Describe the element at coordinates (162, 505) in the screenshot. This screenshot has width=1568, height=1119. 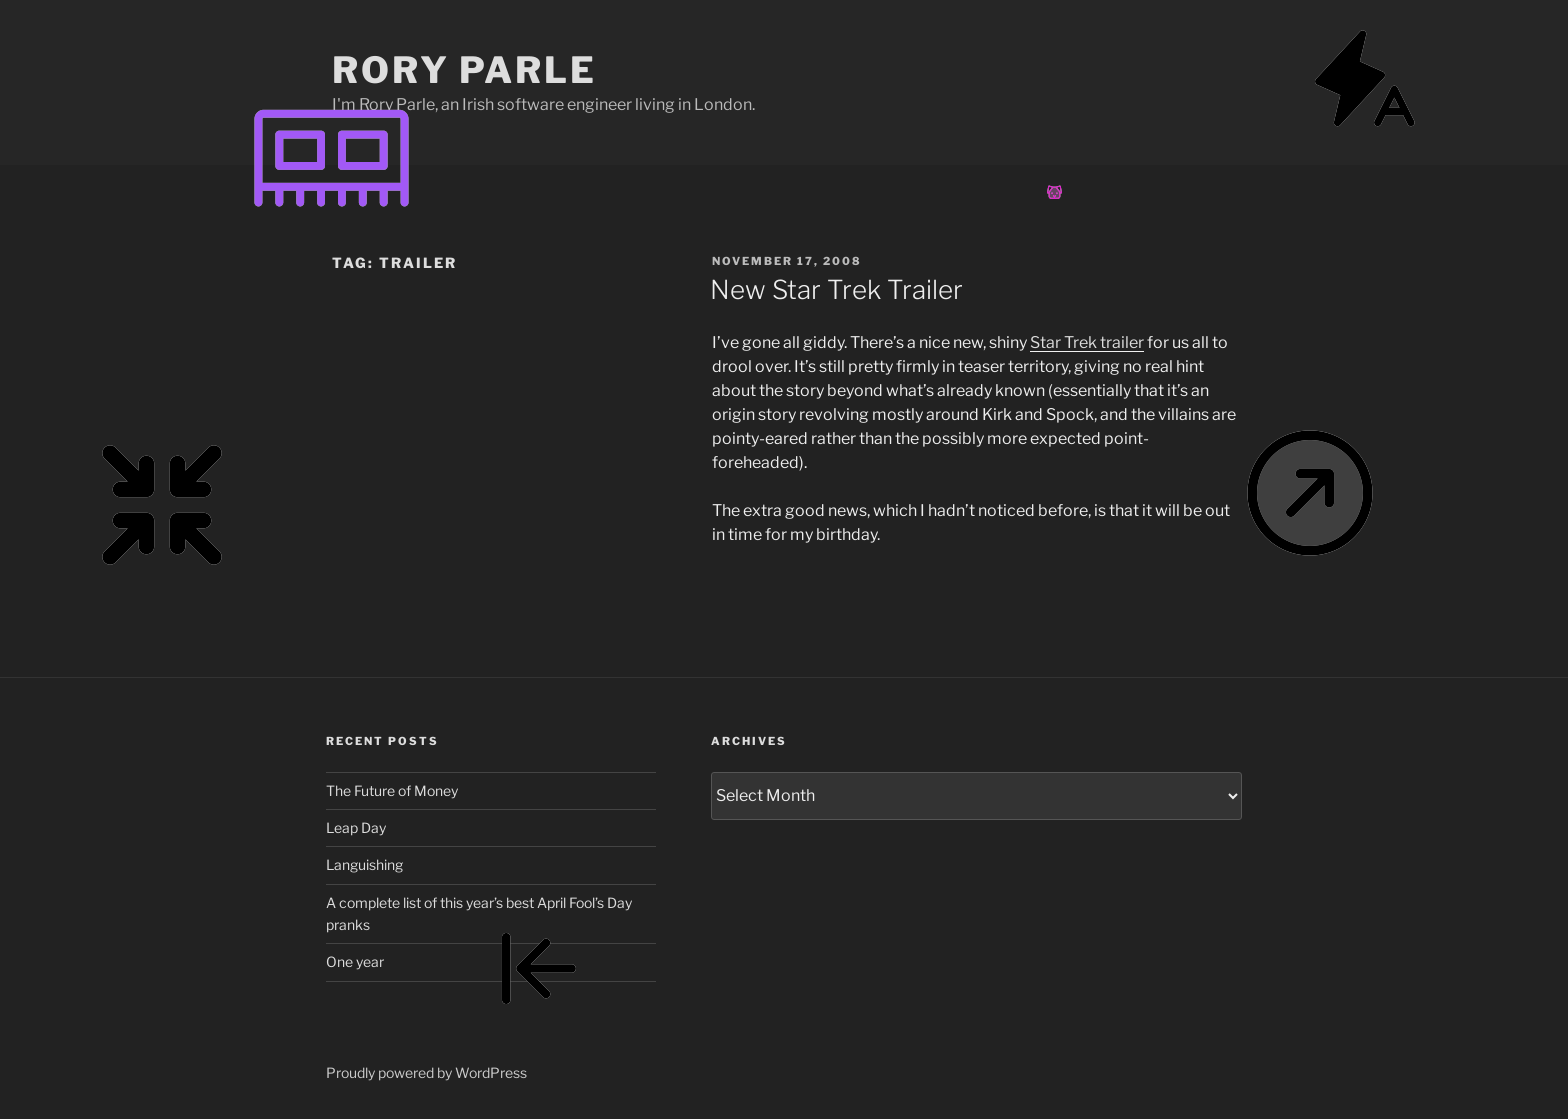
I see `exit fullscreen mode` at that location.